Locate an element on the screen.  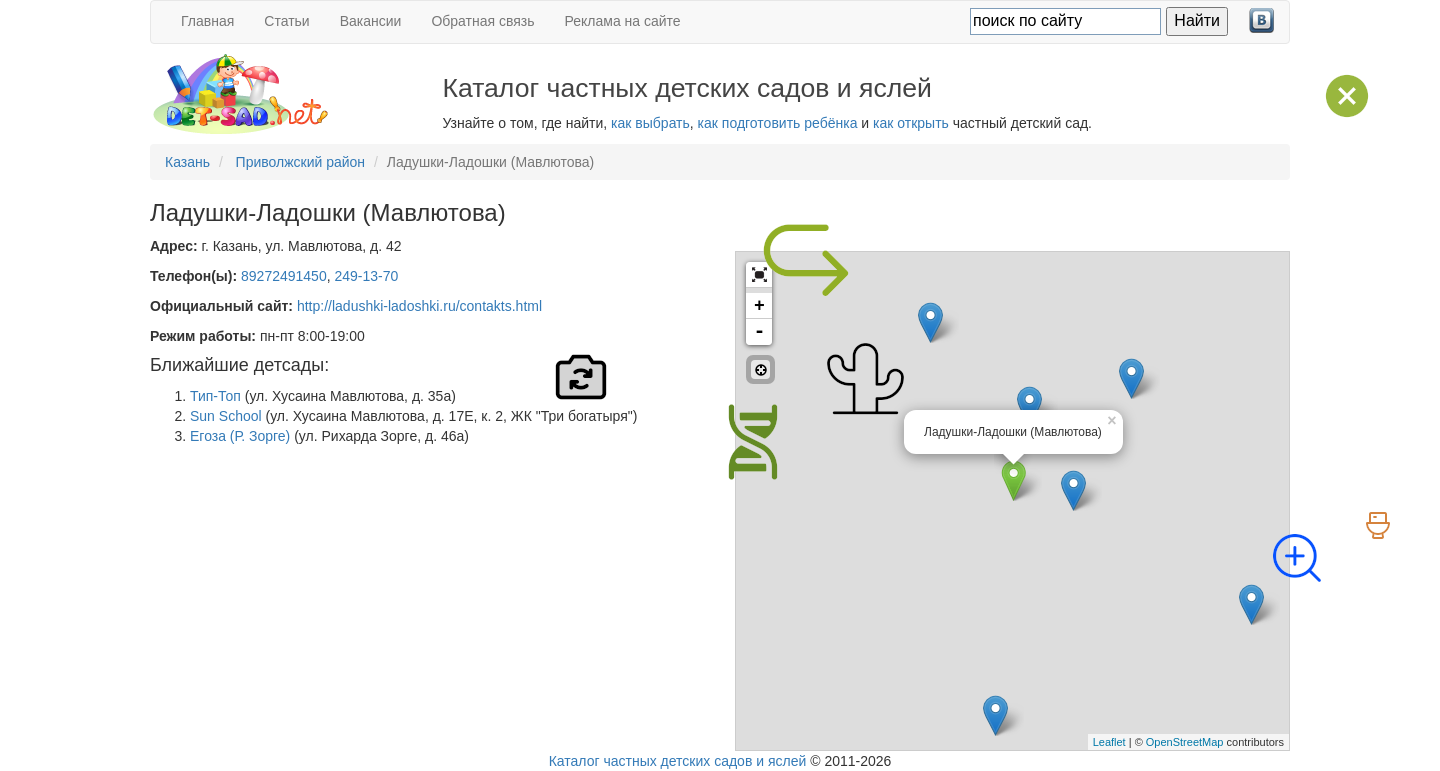
indicates desert or arid climate theme is located at coordinates (865, 381).